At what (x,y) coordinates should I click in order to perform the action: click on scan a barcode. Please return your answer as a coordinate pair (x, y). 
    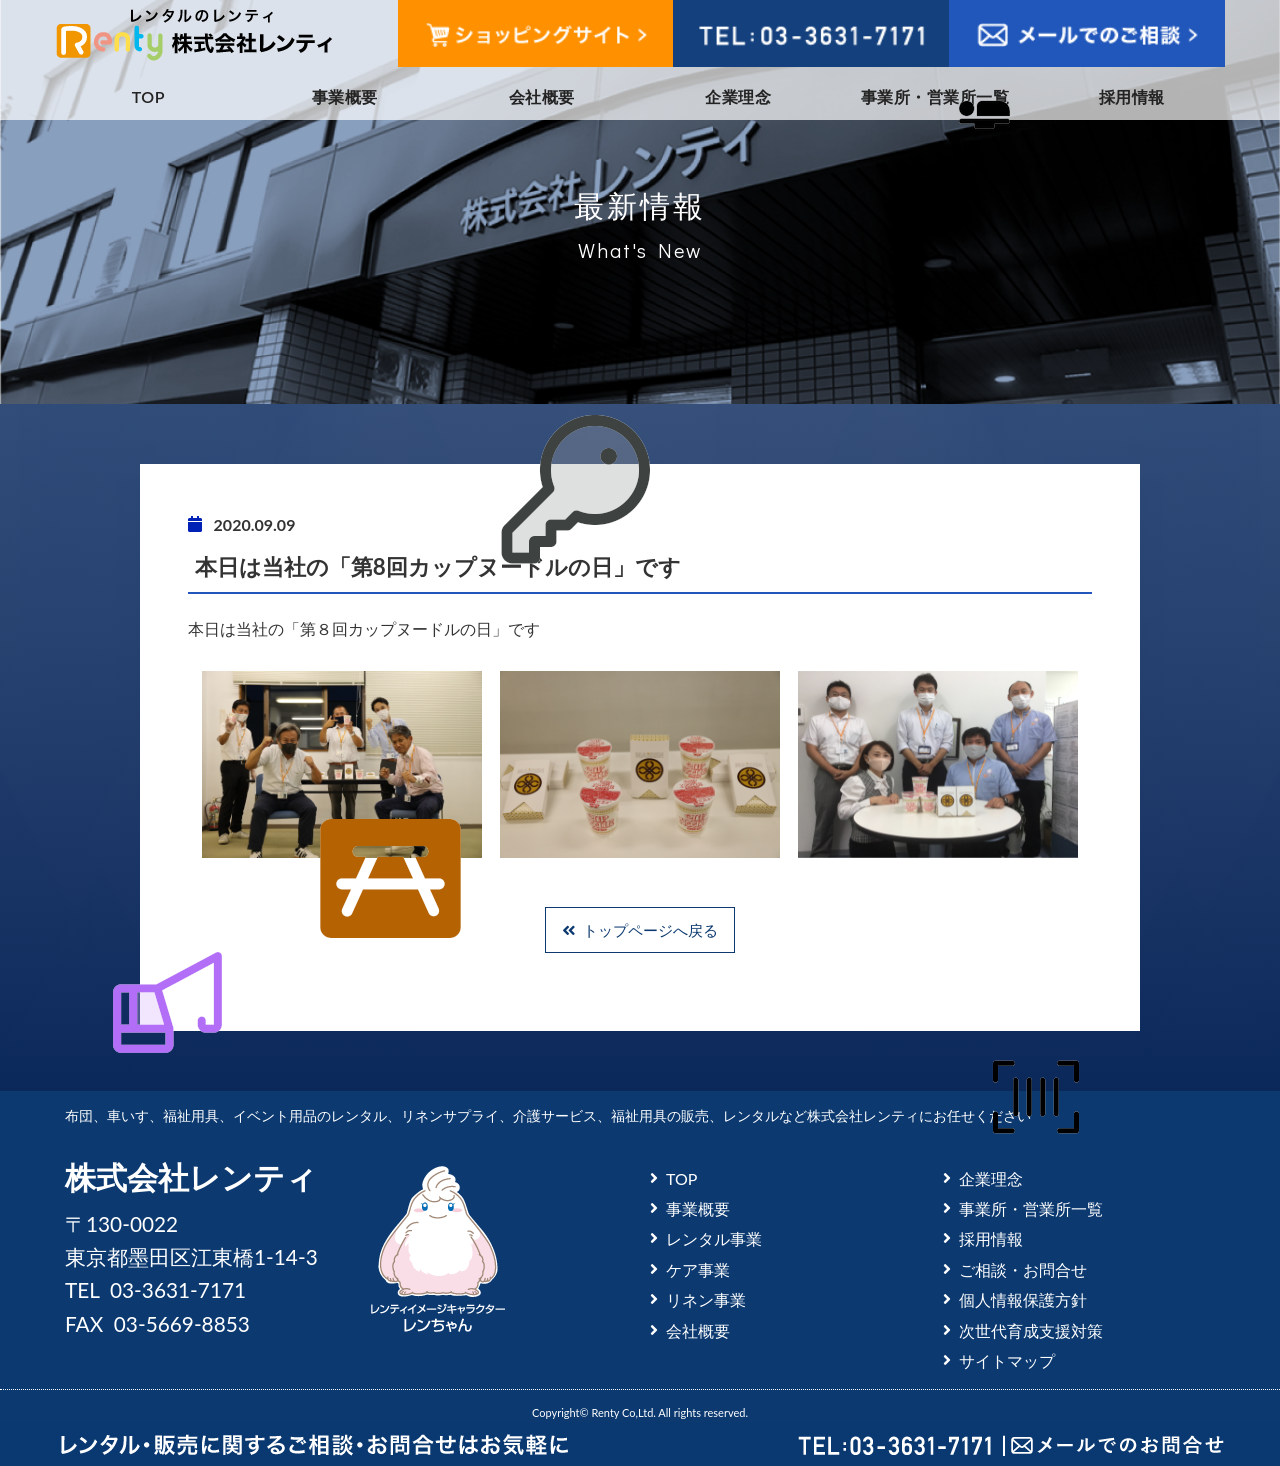
    Looking at the image, I should click on (1036, 1097).